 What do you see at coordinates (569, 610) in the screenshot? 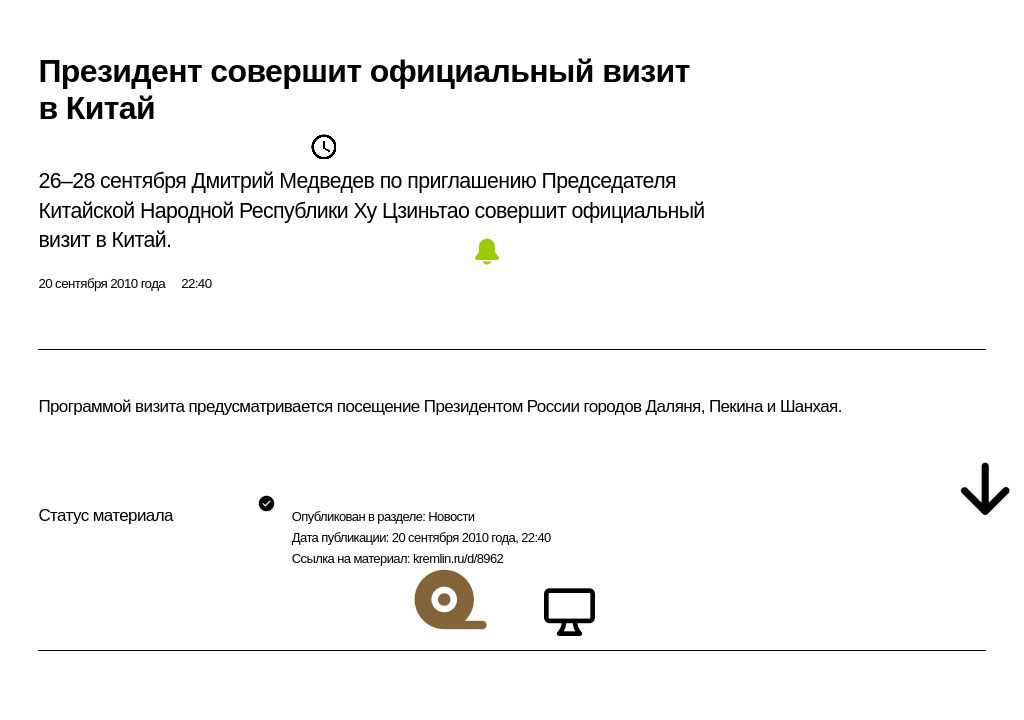
I see `view desktop version of site` at bounding box center [569, 610].